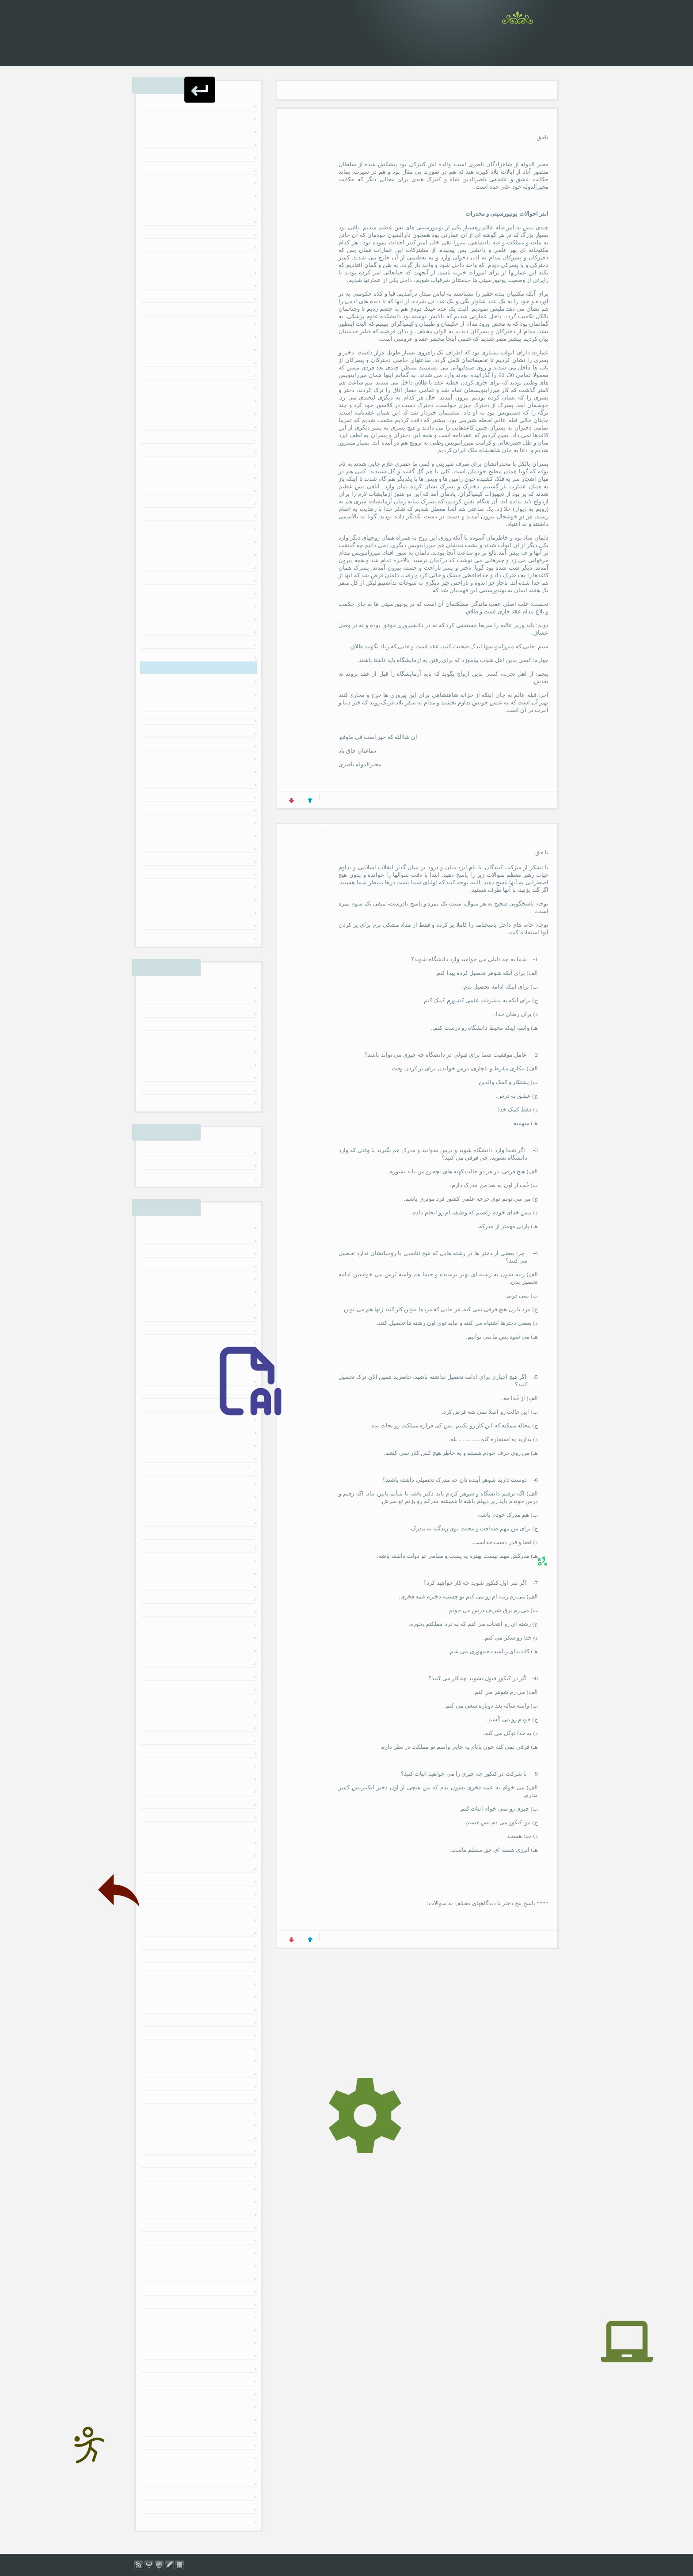  Describe the element at coordinates (627, 2341) in the screenshot. I see `access laptop or computer settings` at that location.